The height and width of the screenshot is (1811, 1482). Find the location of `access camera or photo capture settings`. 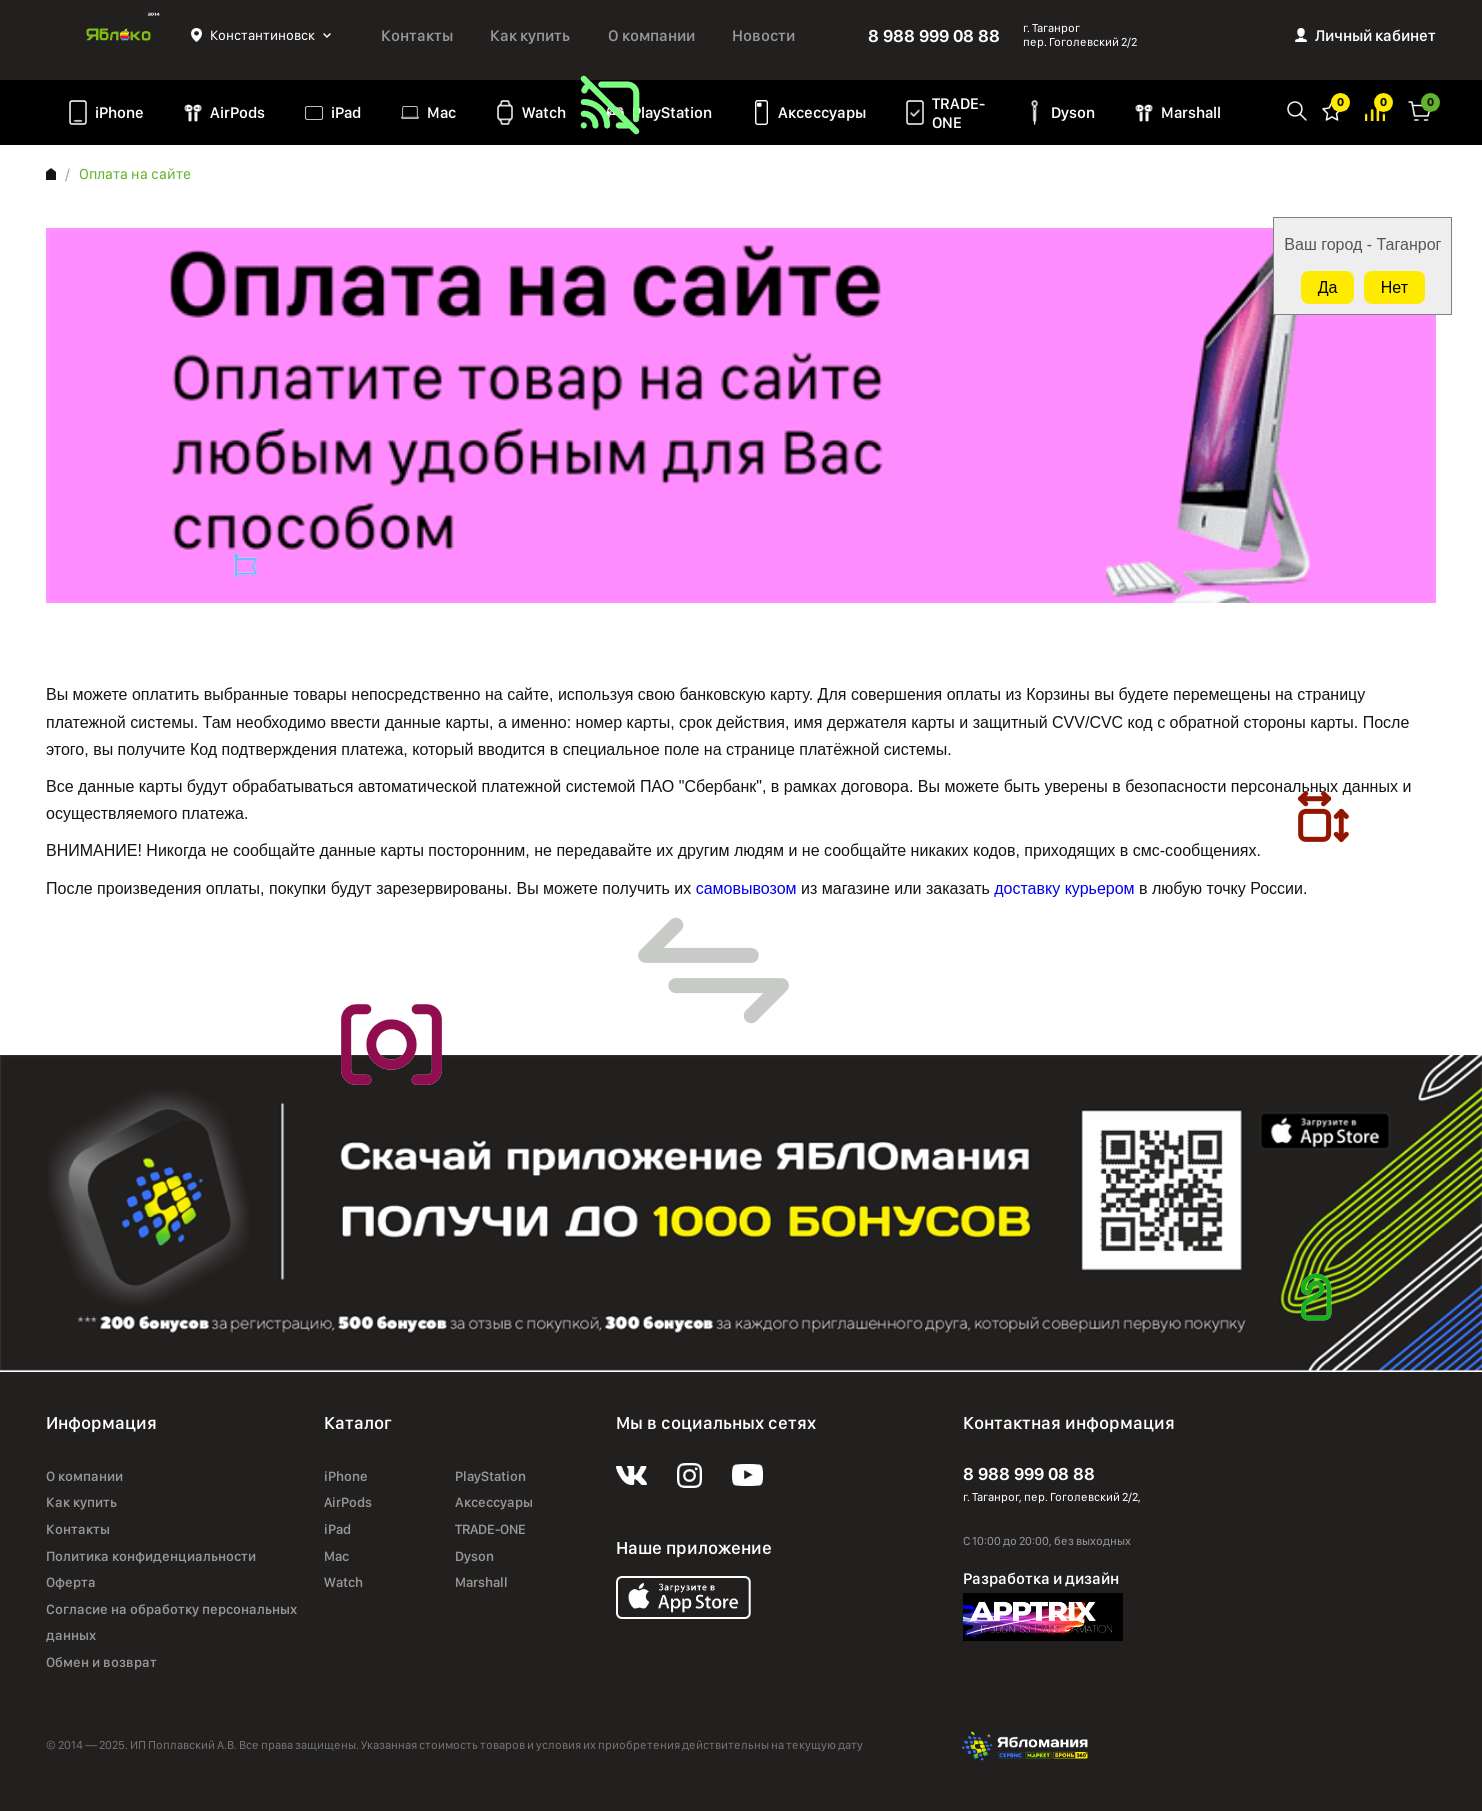

access camera or photo capture settings is located at coordinates (391, 1044).